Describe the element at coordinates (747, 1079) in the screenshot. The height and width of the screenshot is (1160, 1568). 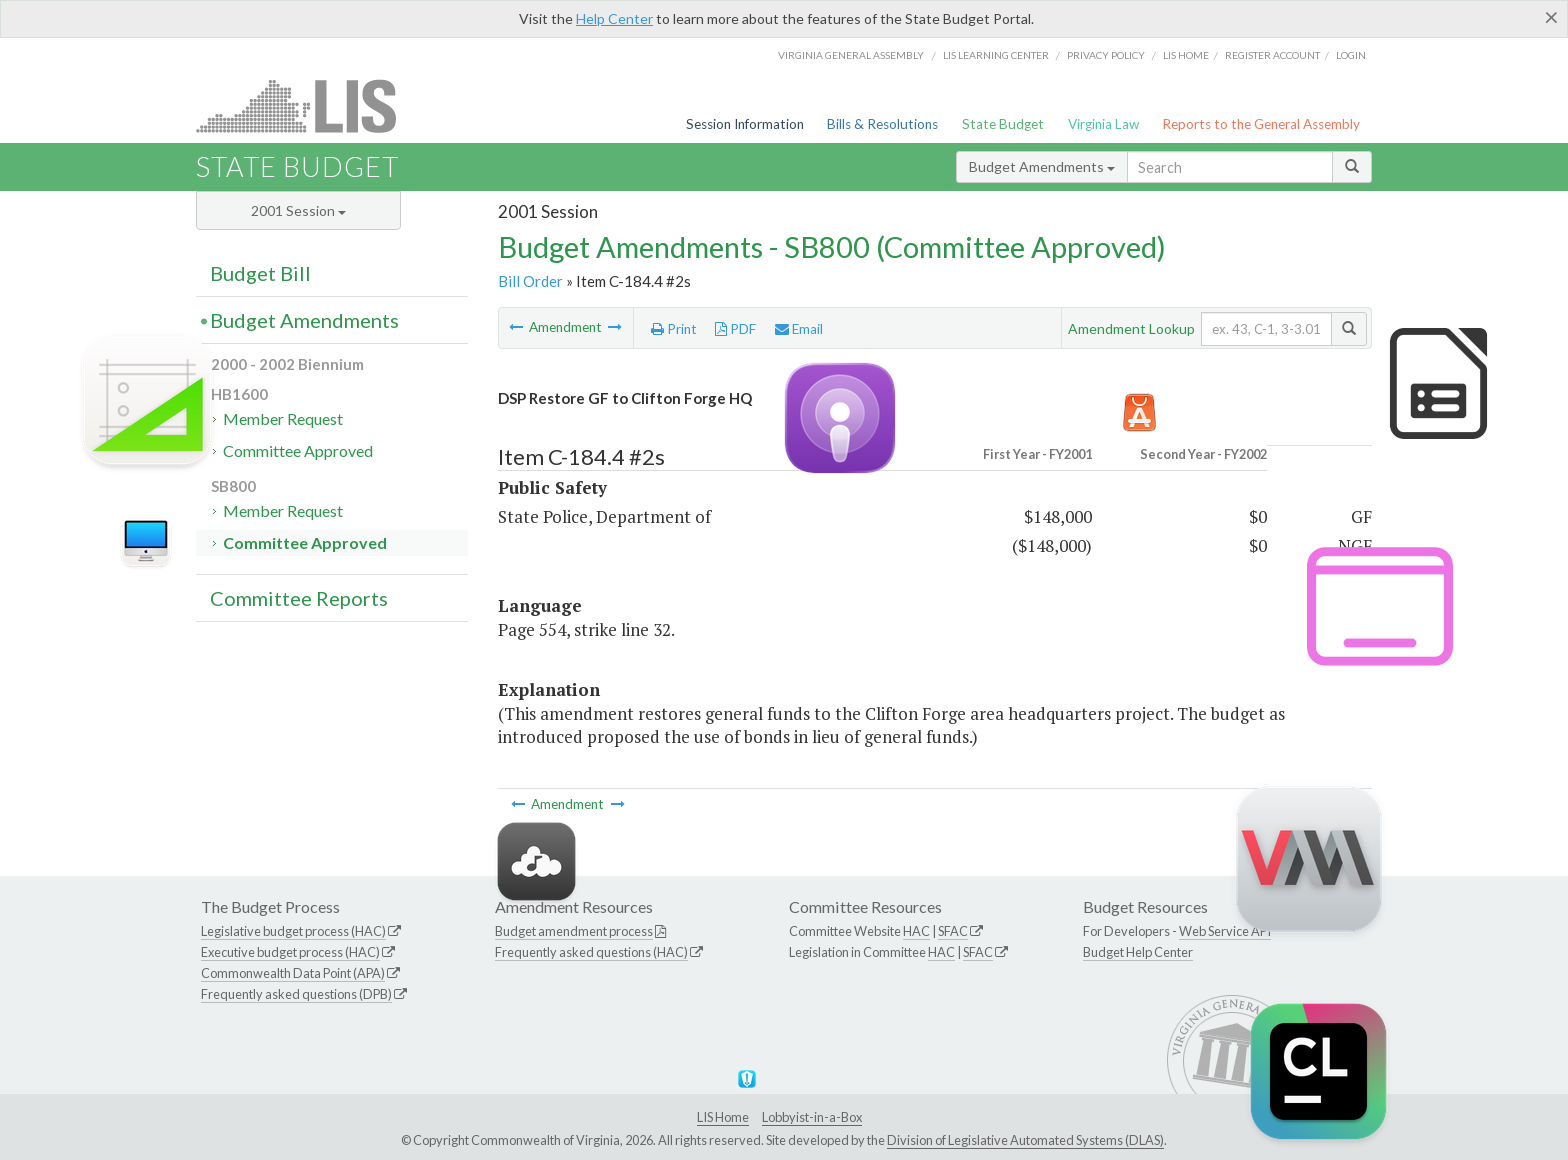
I see `open heroic games launcher` at that location.